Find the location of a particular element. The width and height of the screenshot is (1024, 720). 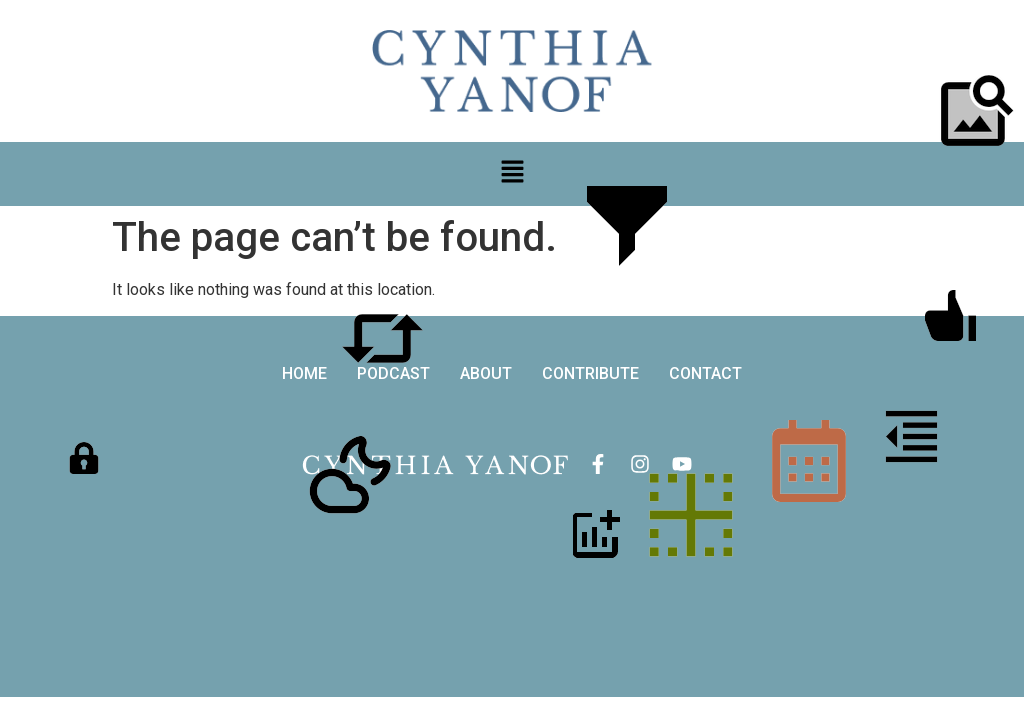

filter or sort content is located at coordinates (627, 226).